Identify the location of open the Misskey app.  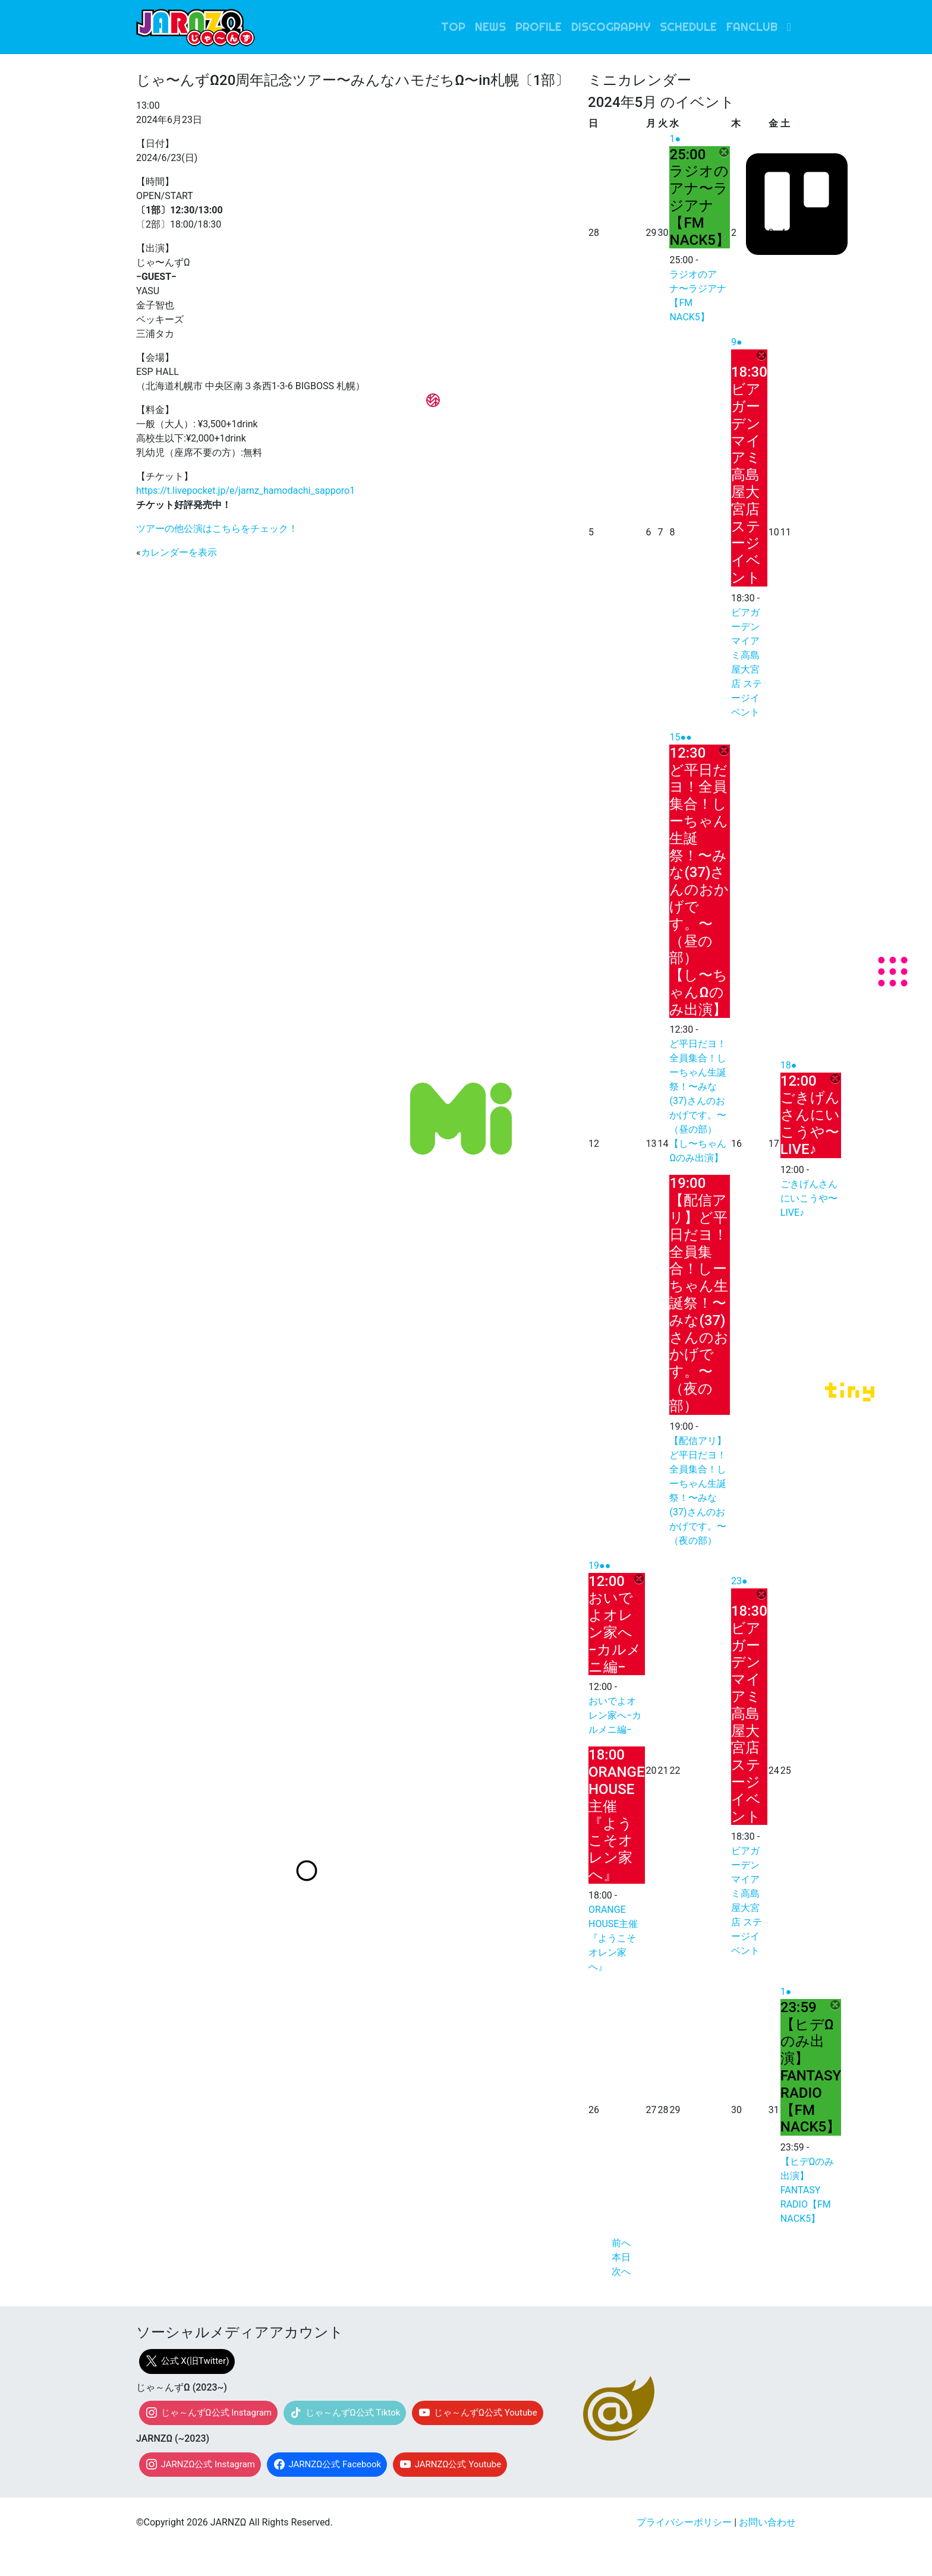
(461, 1118).